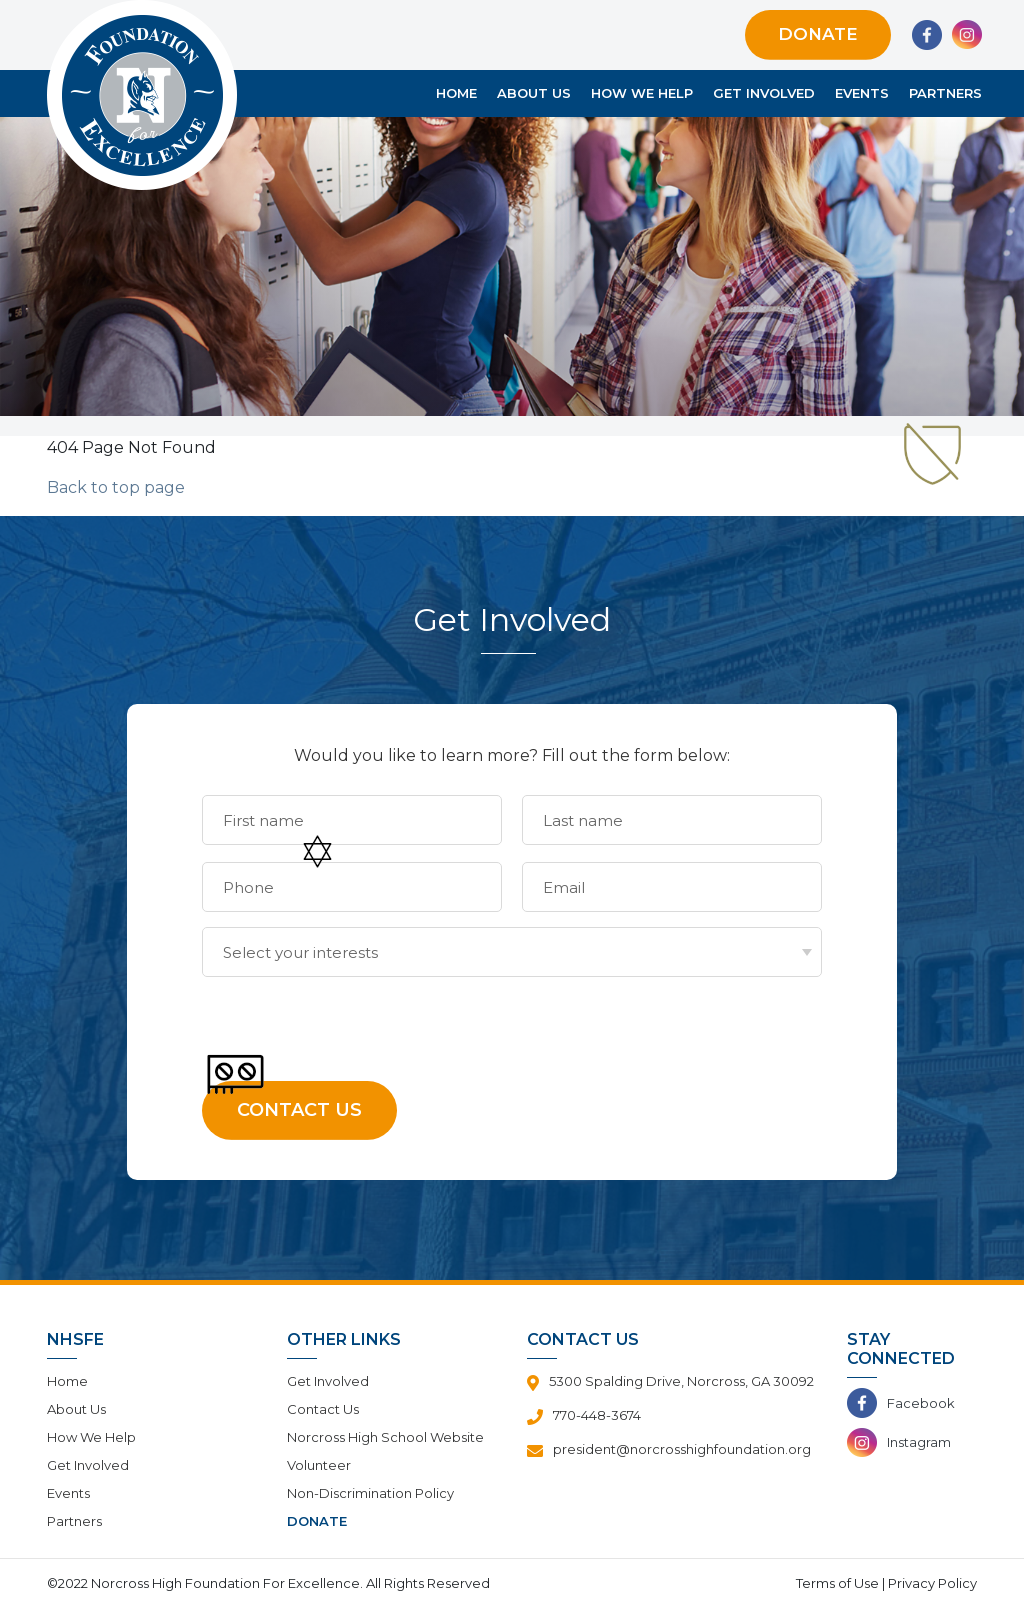 This screenshot has height=1609, width=1024. What do you see at coordinates (235, 1073) in the screenshot?
I see `view graphics card or GPU information` at bounding box center [235, 1073].